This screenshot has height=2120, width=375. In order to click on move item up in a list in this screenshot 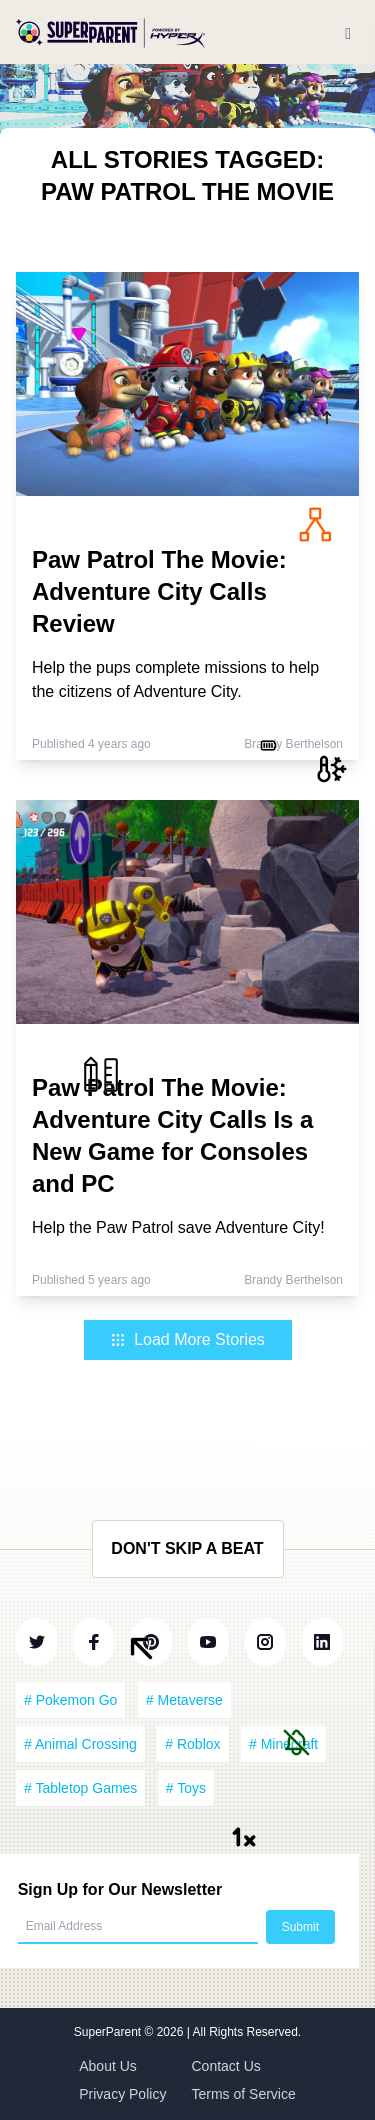, I will do `click(327, 418)`.